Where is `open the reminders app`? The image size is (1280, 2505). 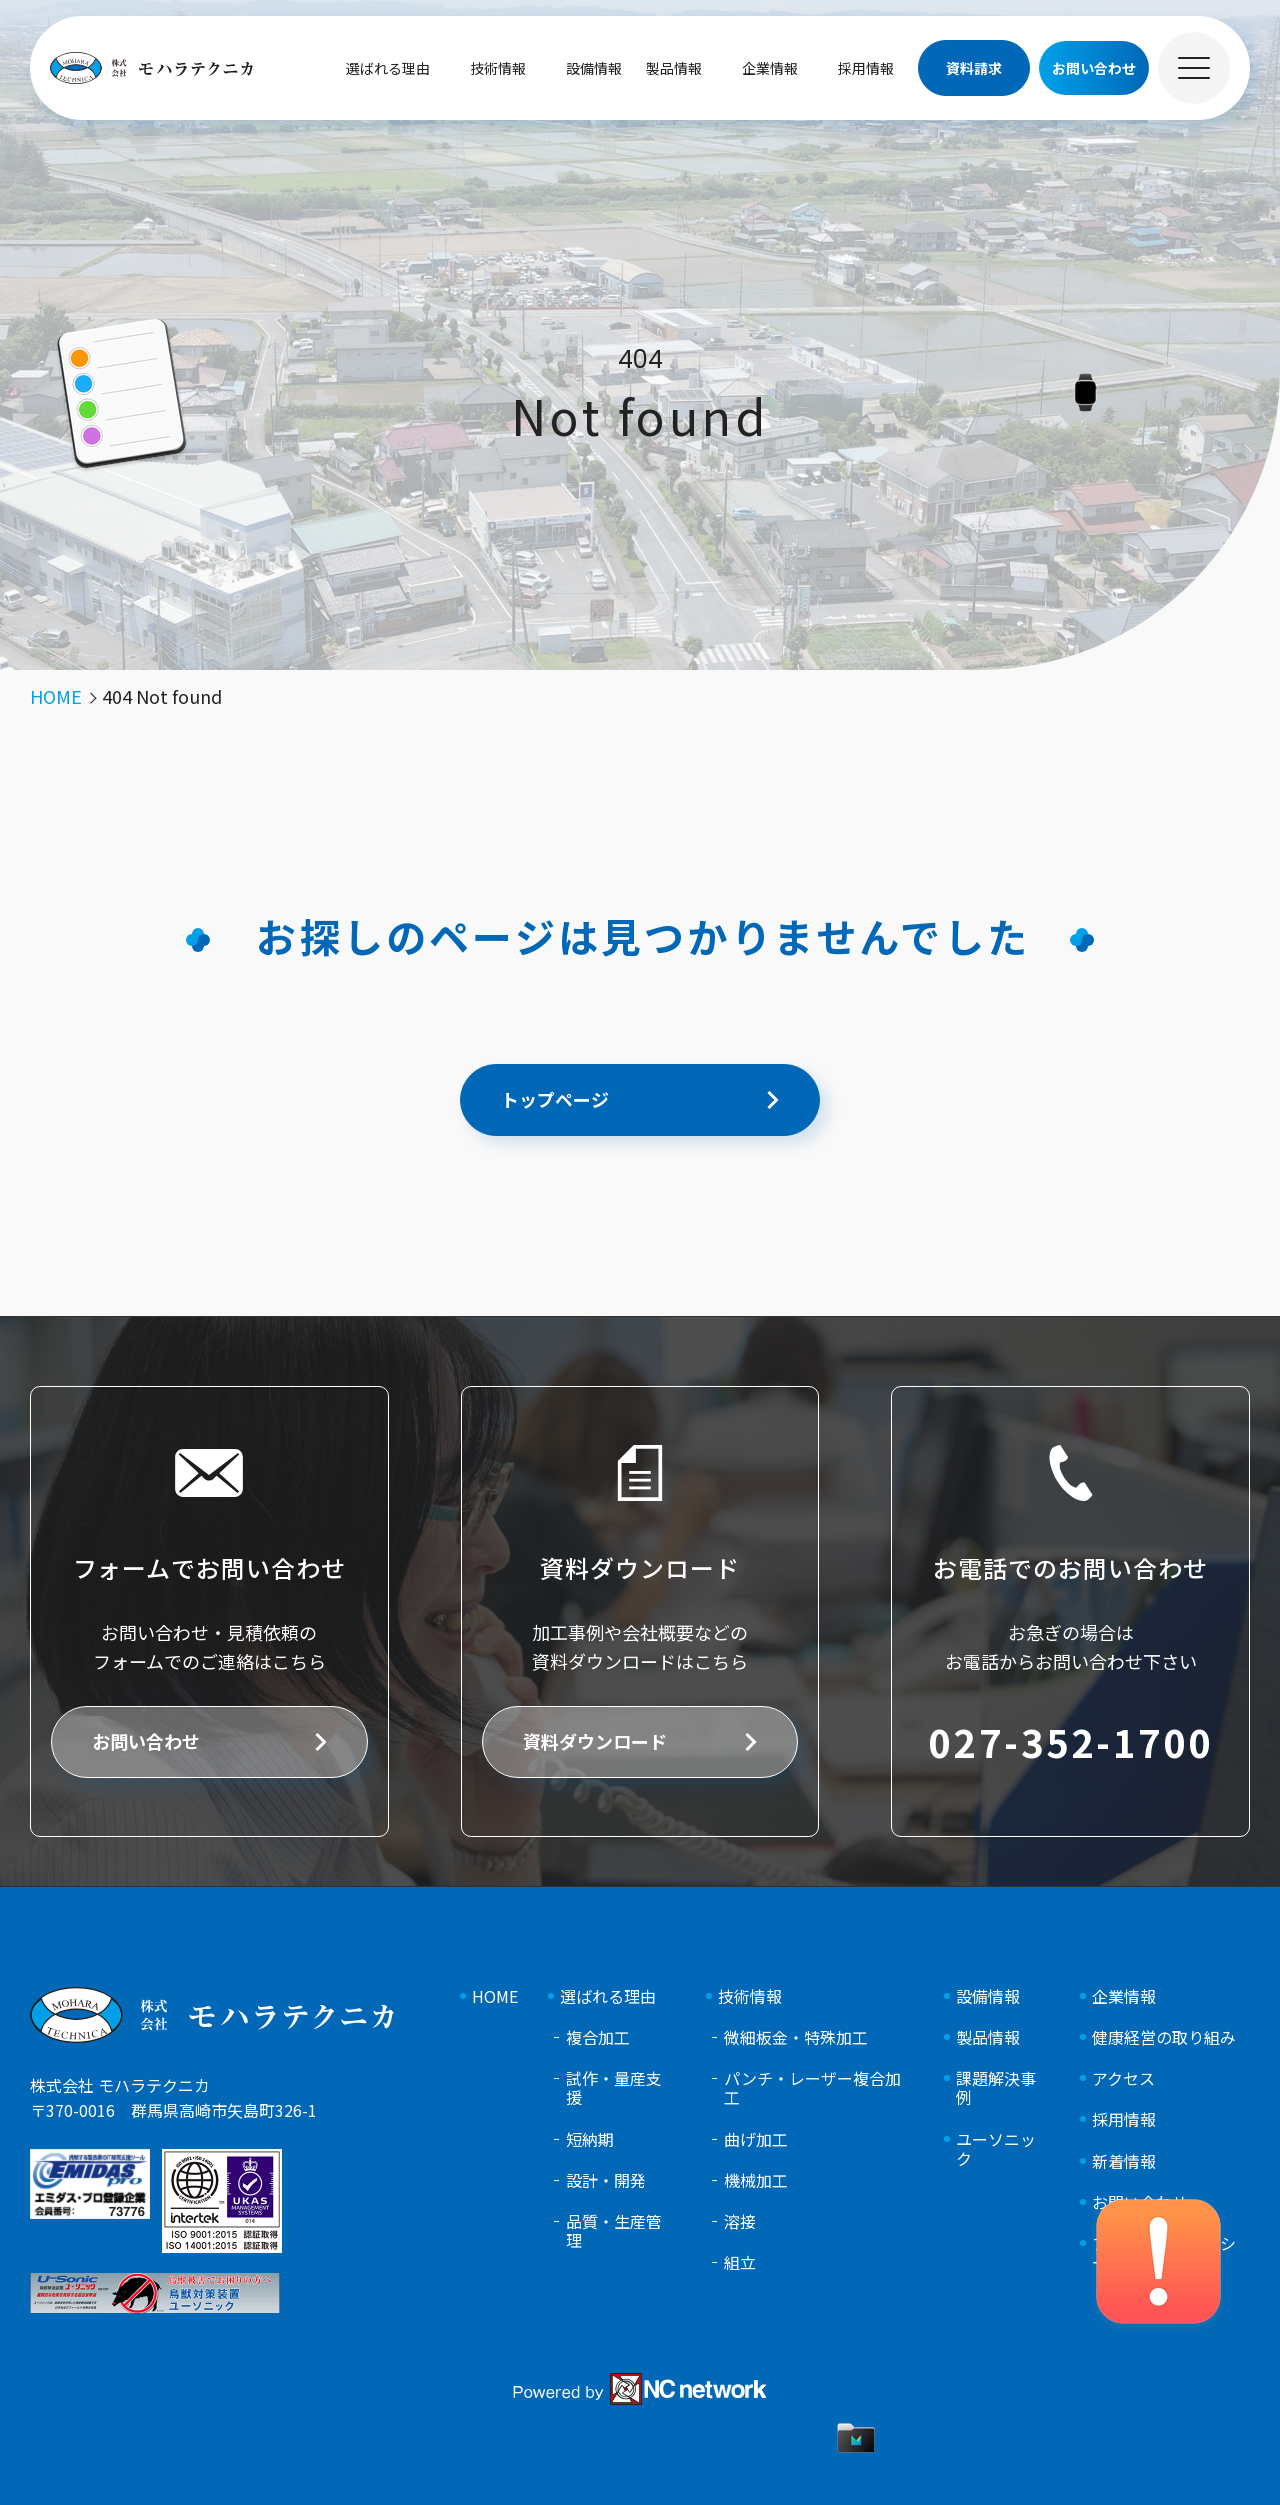 open the reminders app is located at coordinates (120, 394).